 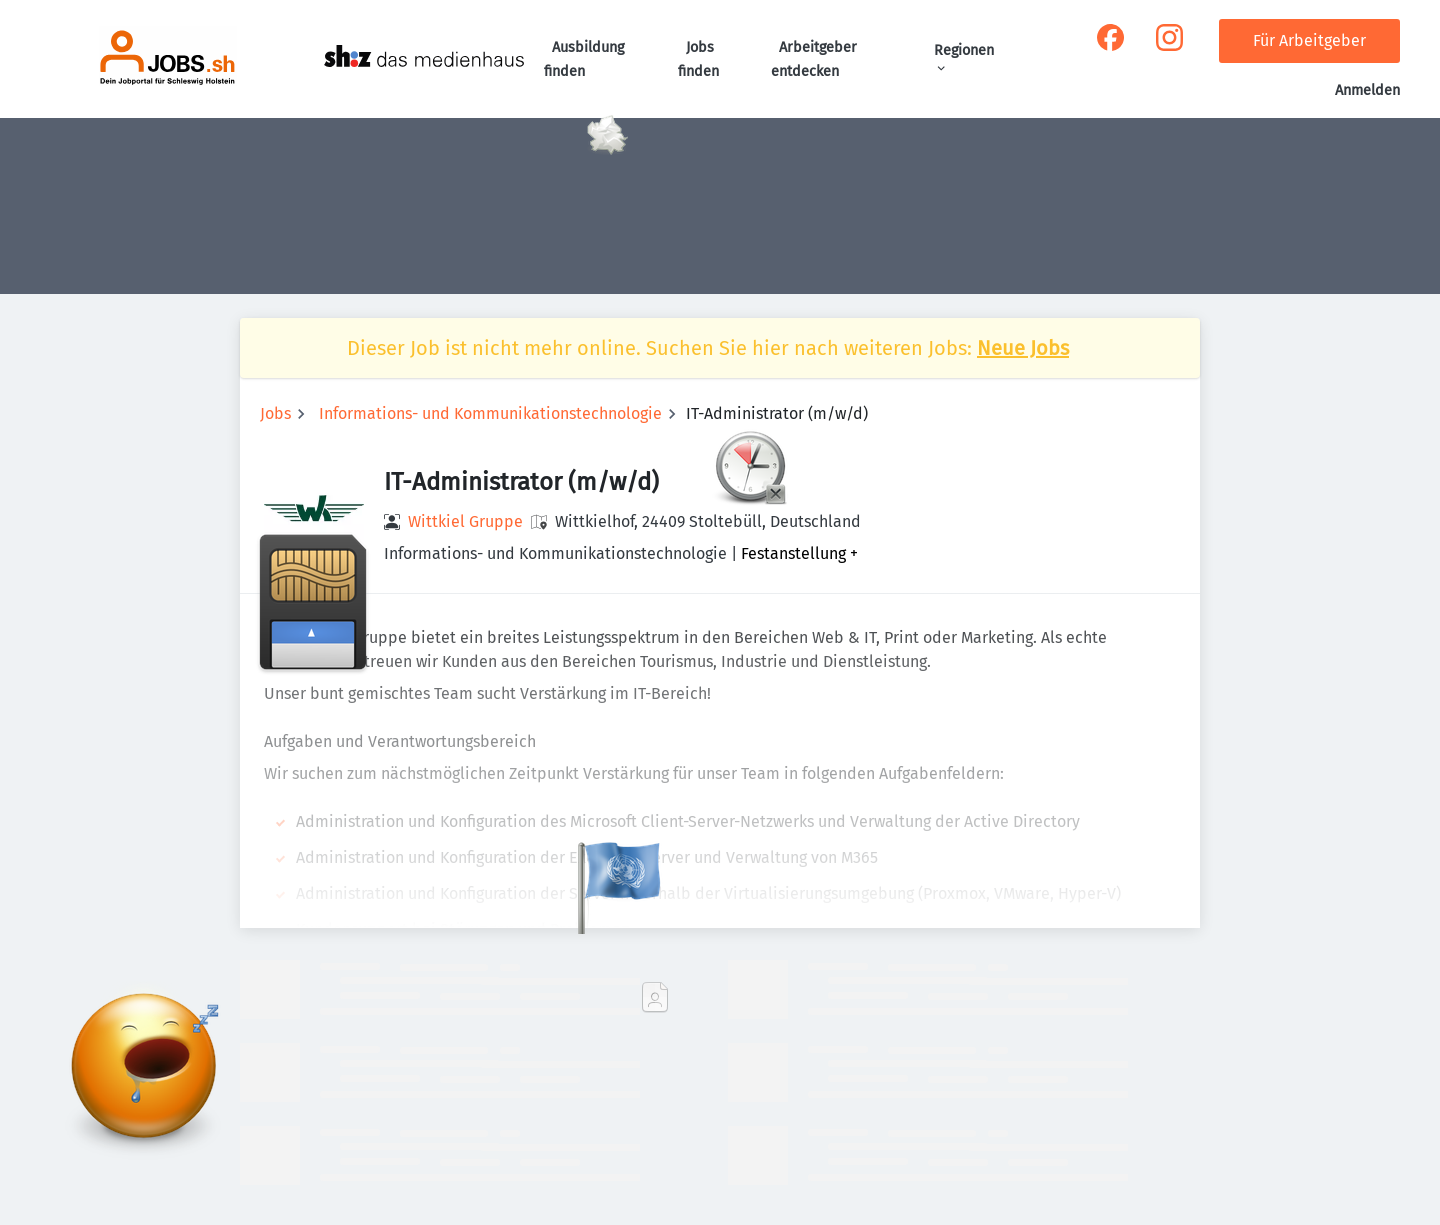 What do you see at coordinates (313, 603) in the screenshot?
I see `access removable storage device` at bounding box center [313, 603].